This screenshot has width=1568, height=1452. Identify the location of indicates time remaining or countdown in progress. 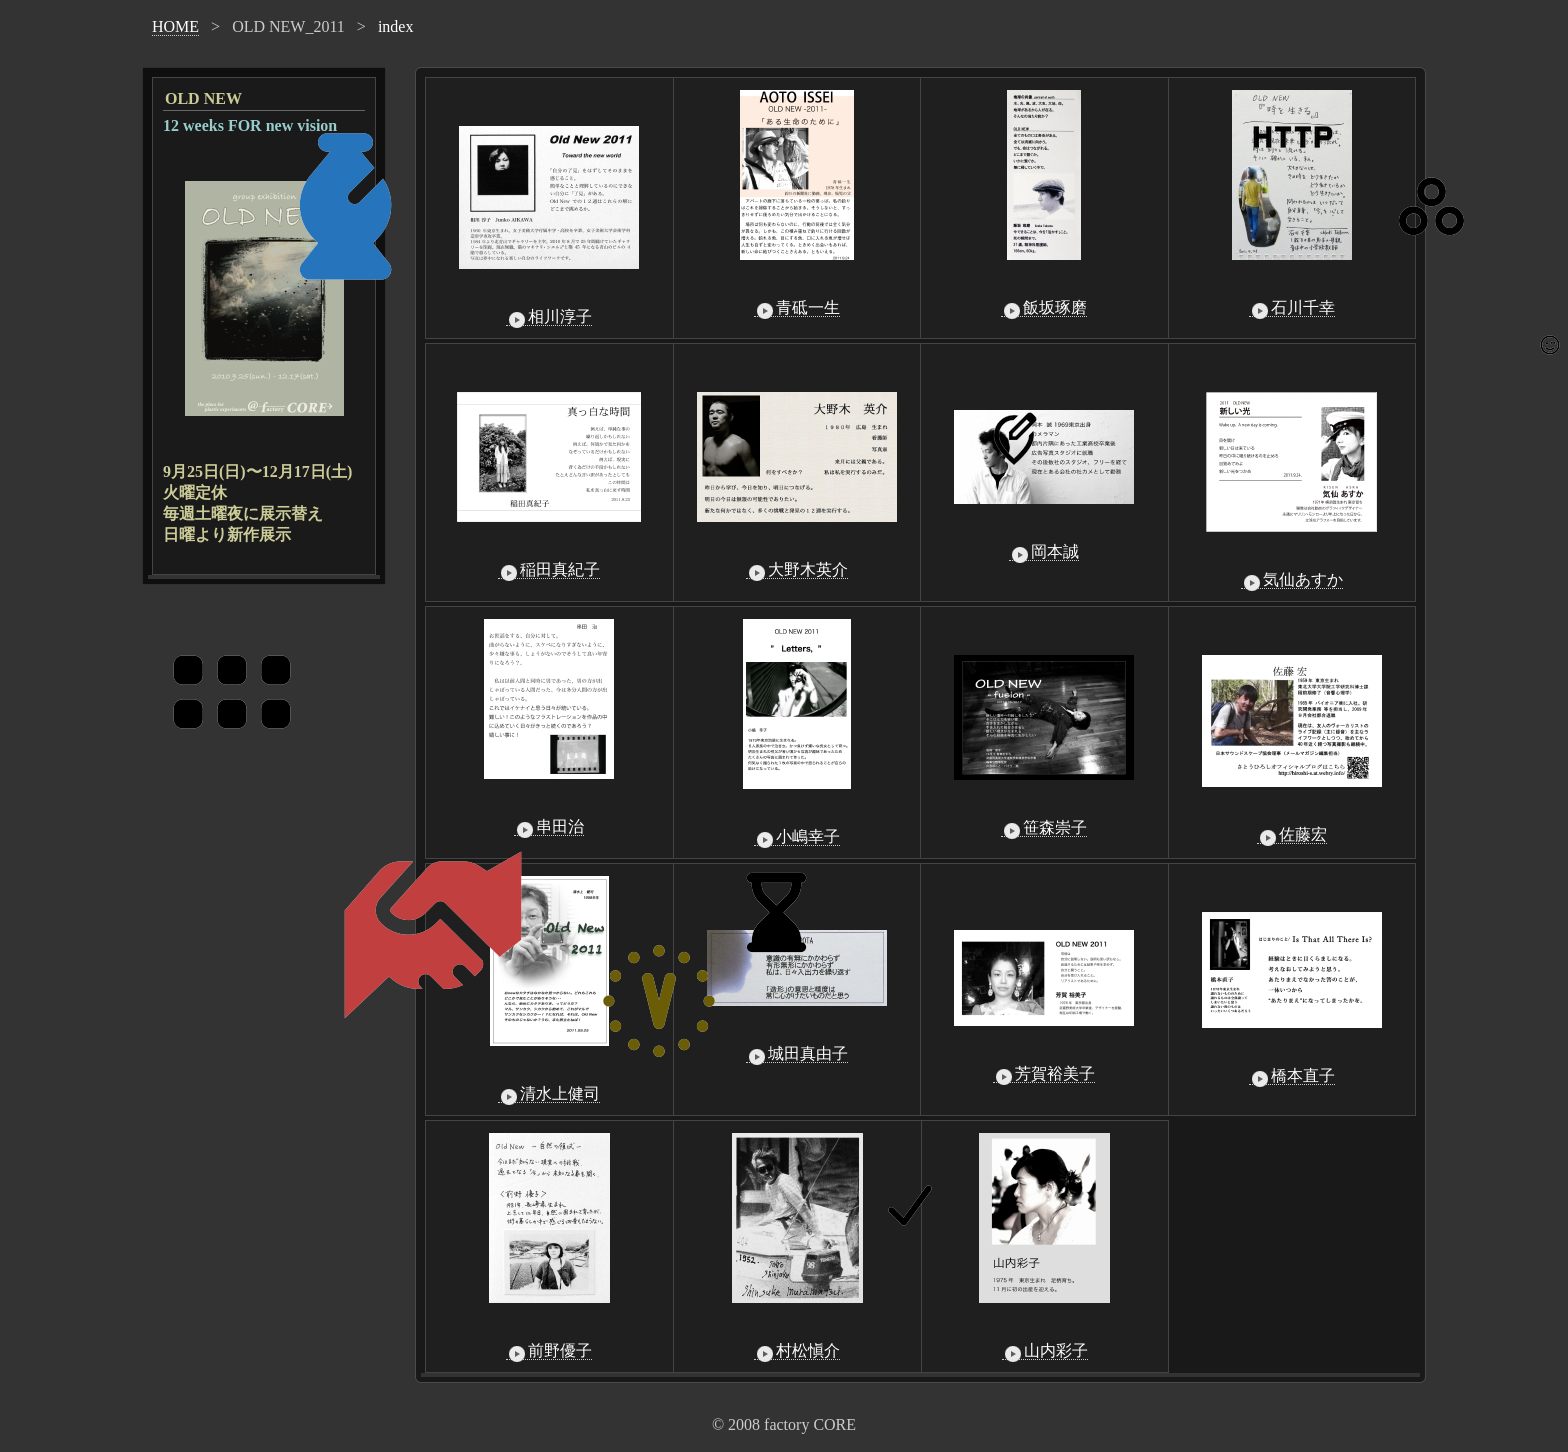
(776, 912).